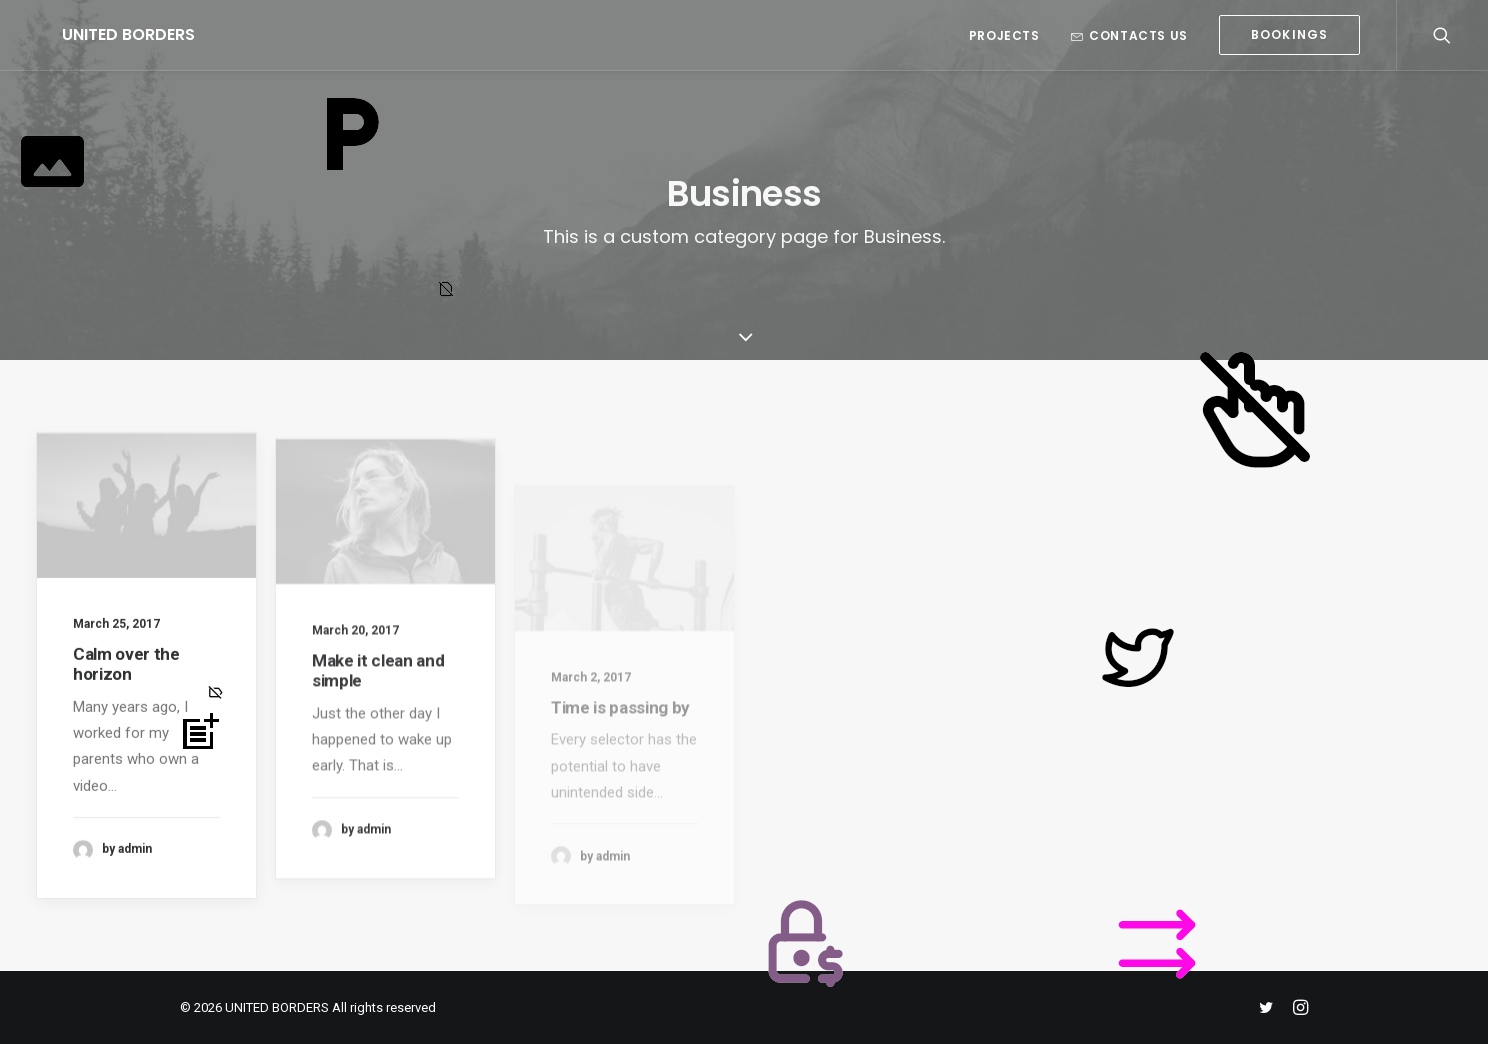 This screenshot has height=1044, width=1488. I want to click on create a new post or document, so click(200, 732).